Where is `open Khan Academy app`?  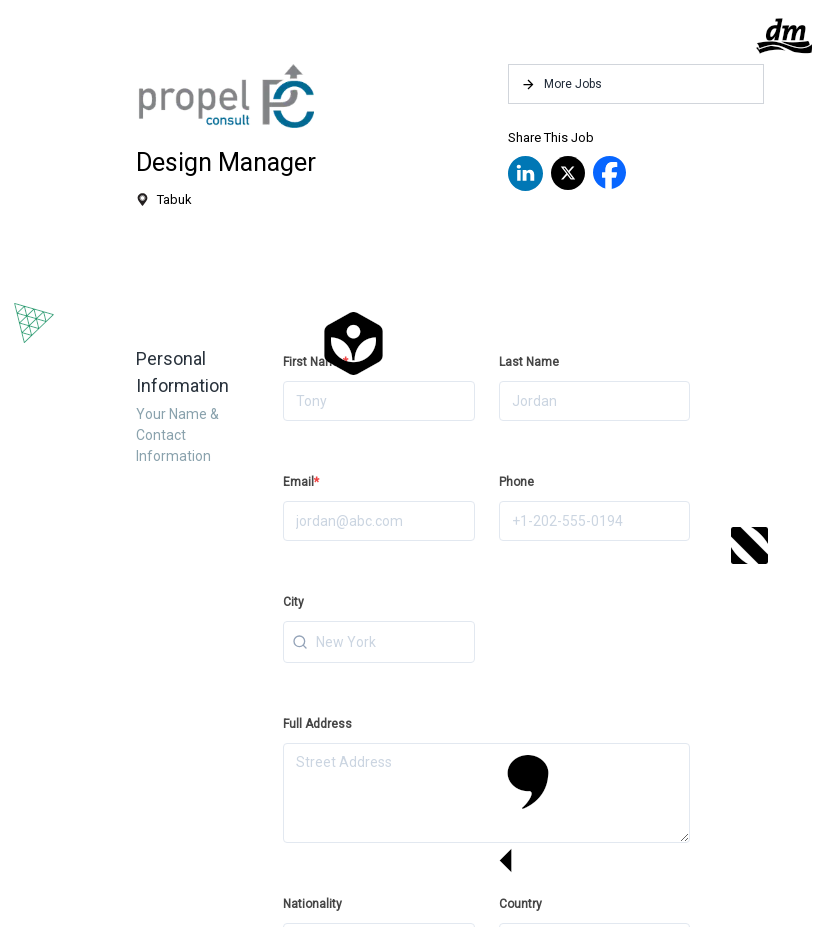
open Khan Academy app is located at coordinates (353, 343).